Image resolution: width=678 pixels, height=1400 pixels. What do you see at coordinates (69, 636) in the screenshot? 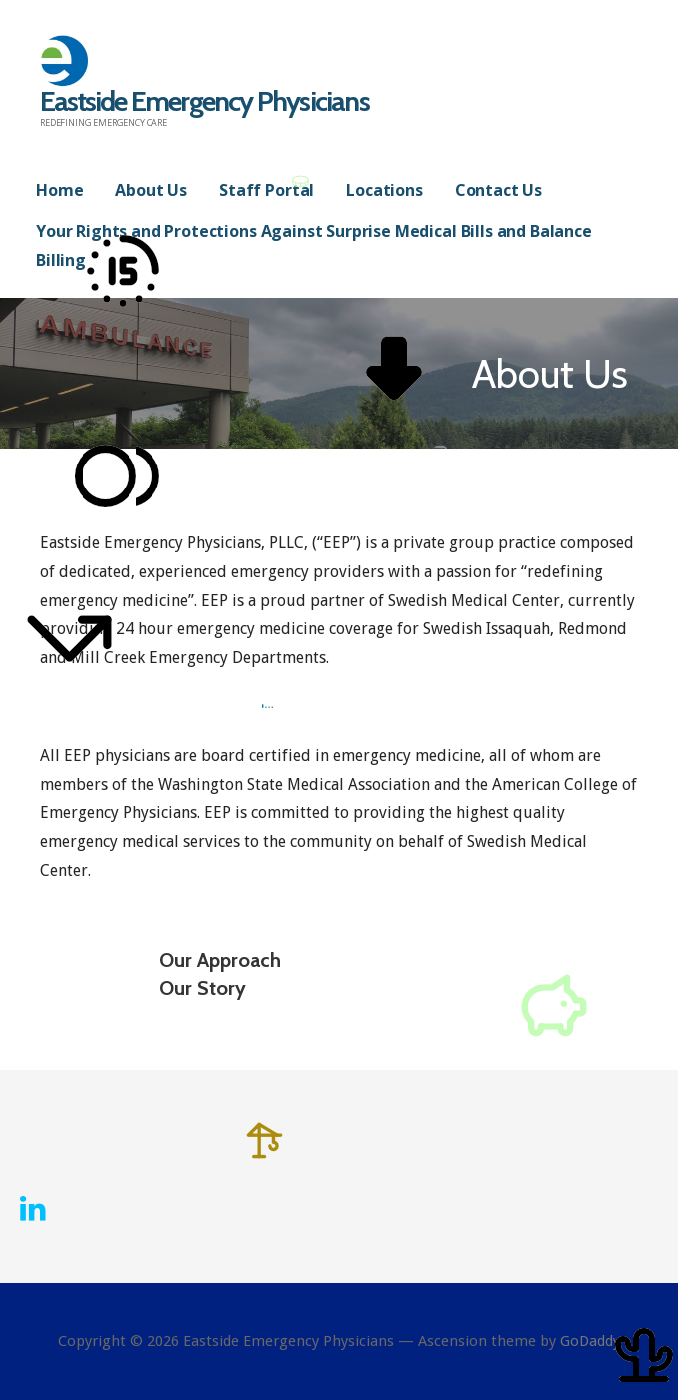
I see `reply to a message or thread` at bounding box center [69, 636].